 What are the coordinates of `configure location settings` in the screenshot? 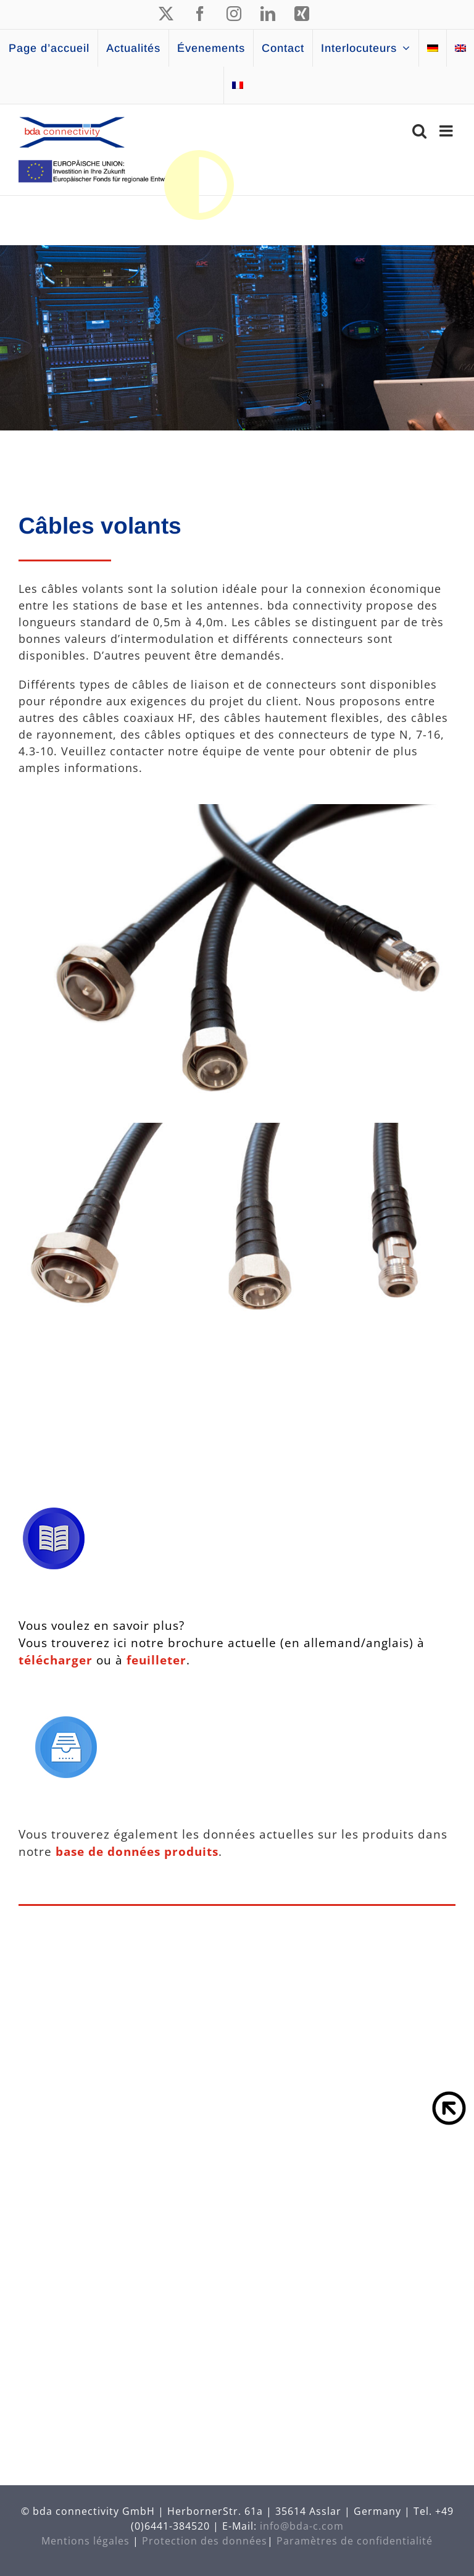 It's located at (304, 396).